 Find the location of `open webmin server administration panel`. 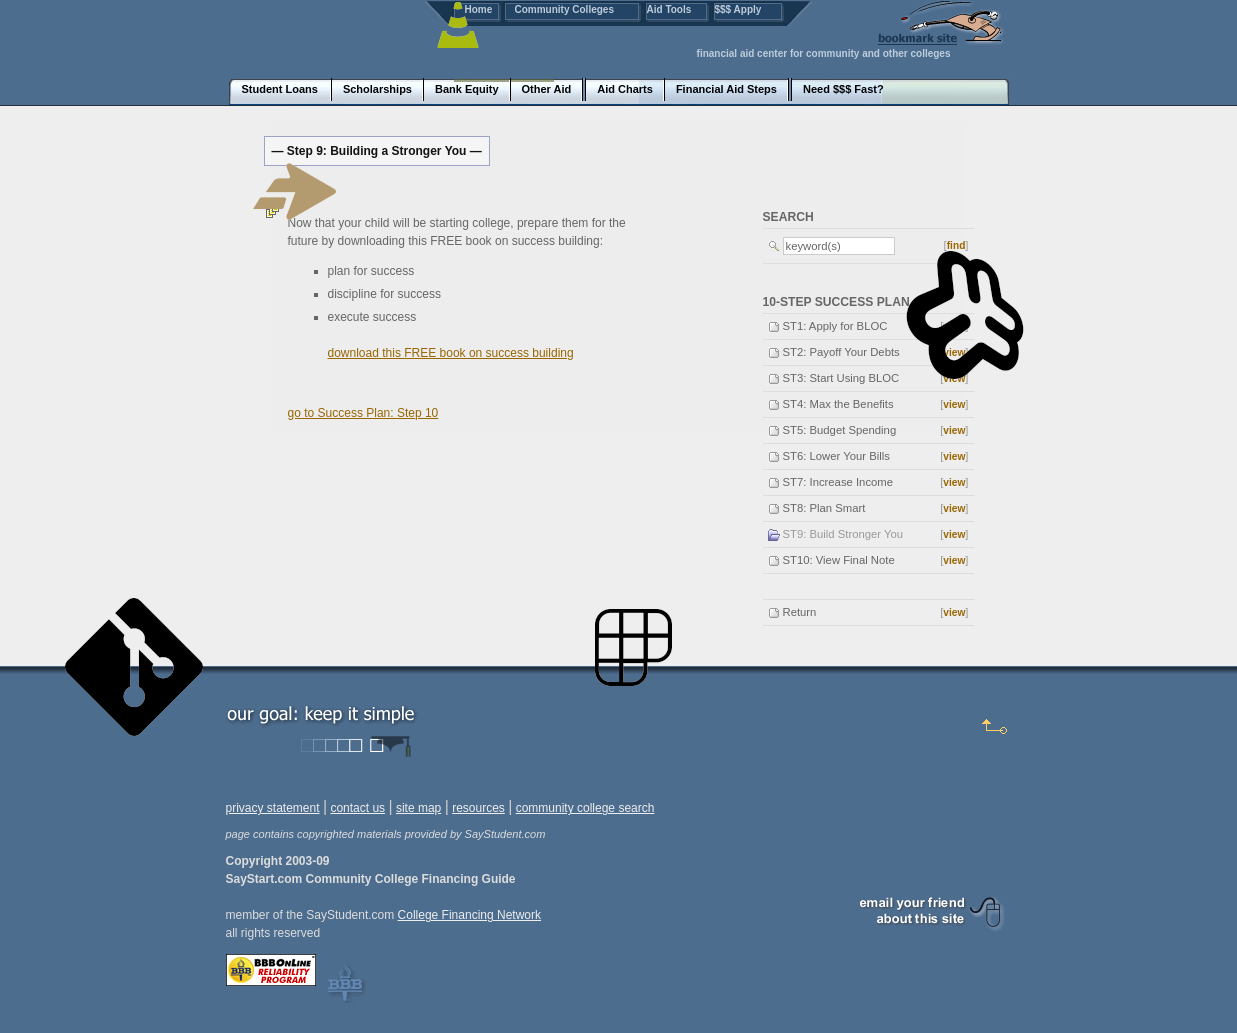

open webmin server administration panel is located at coordinates (965, 315).